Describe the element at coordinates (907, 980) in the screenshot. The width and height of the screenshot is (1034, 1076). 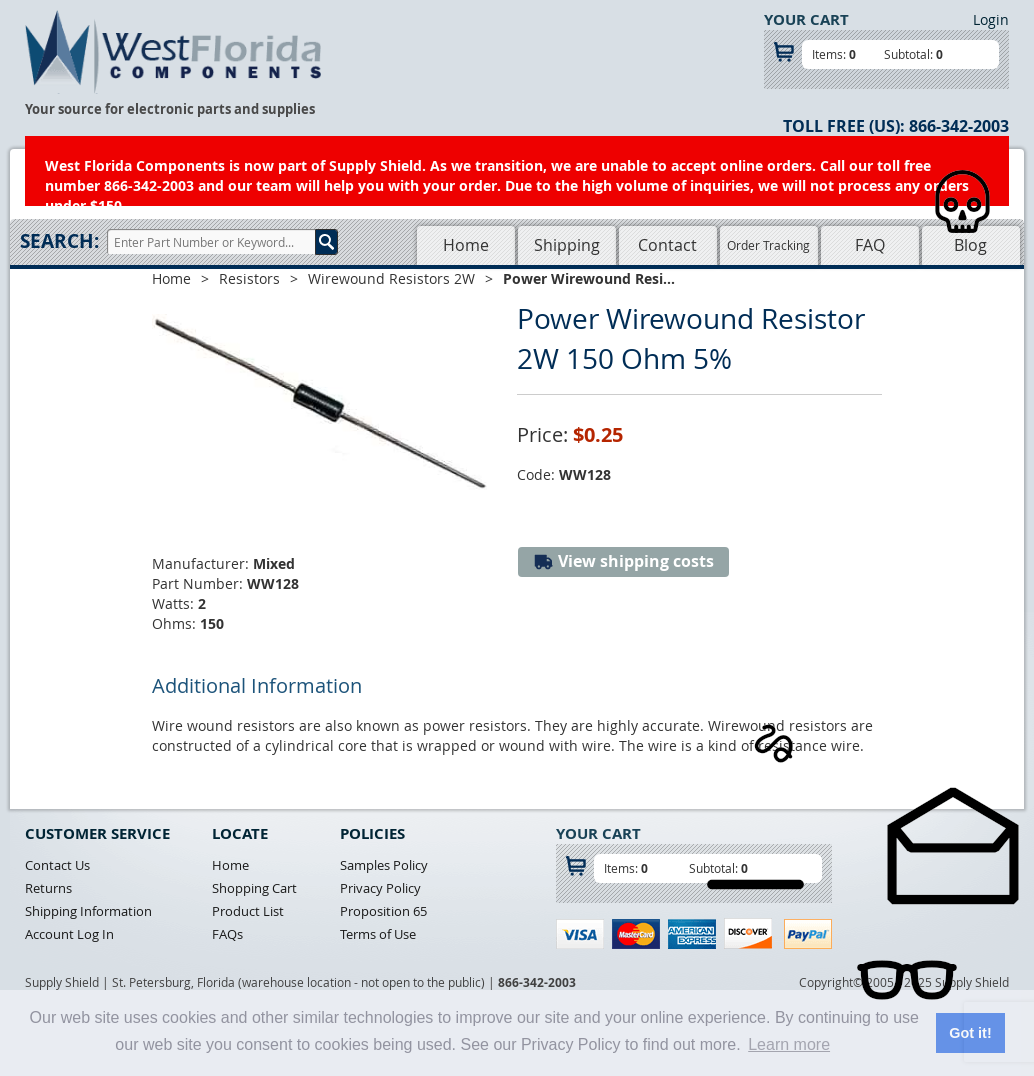
I see `enable reading mode or accessibility features` at that location.